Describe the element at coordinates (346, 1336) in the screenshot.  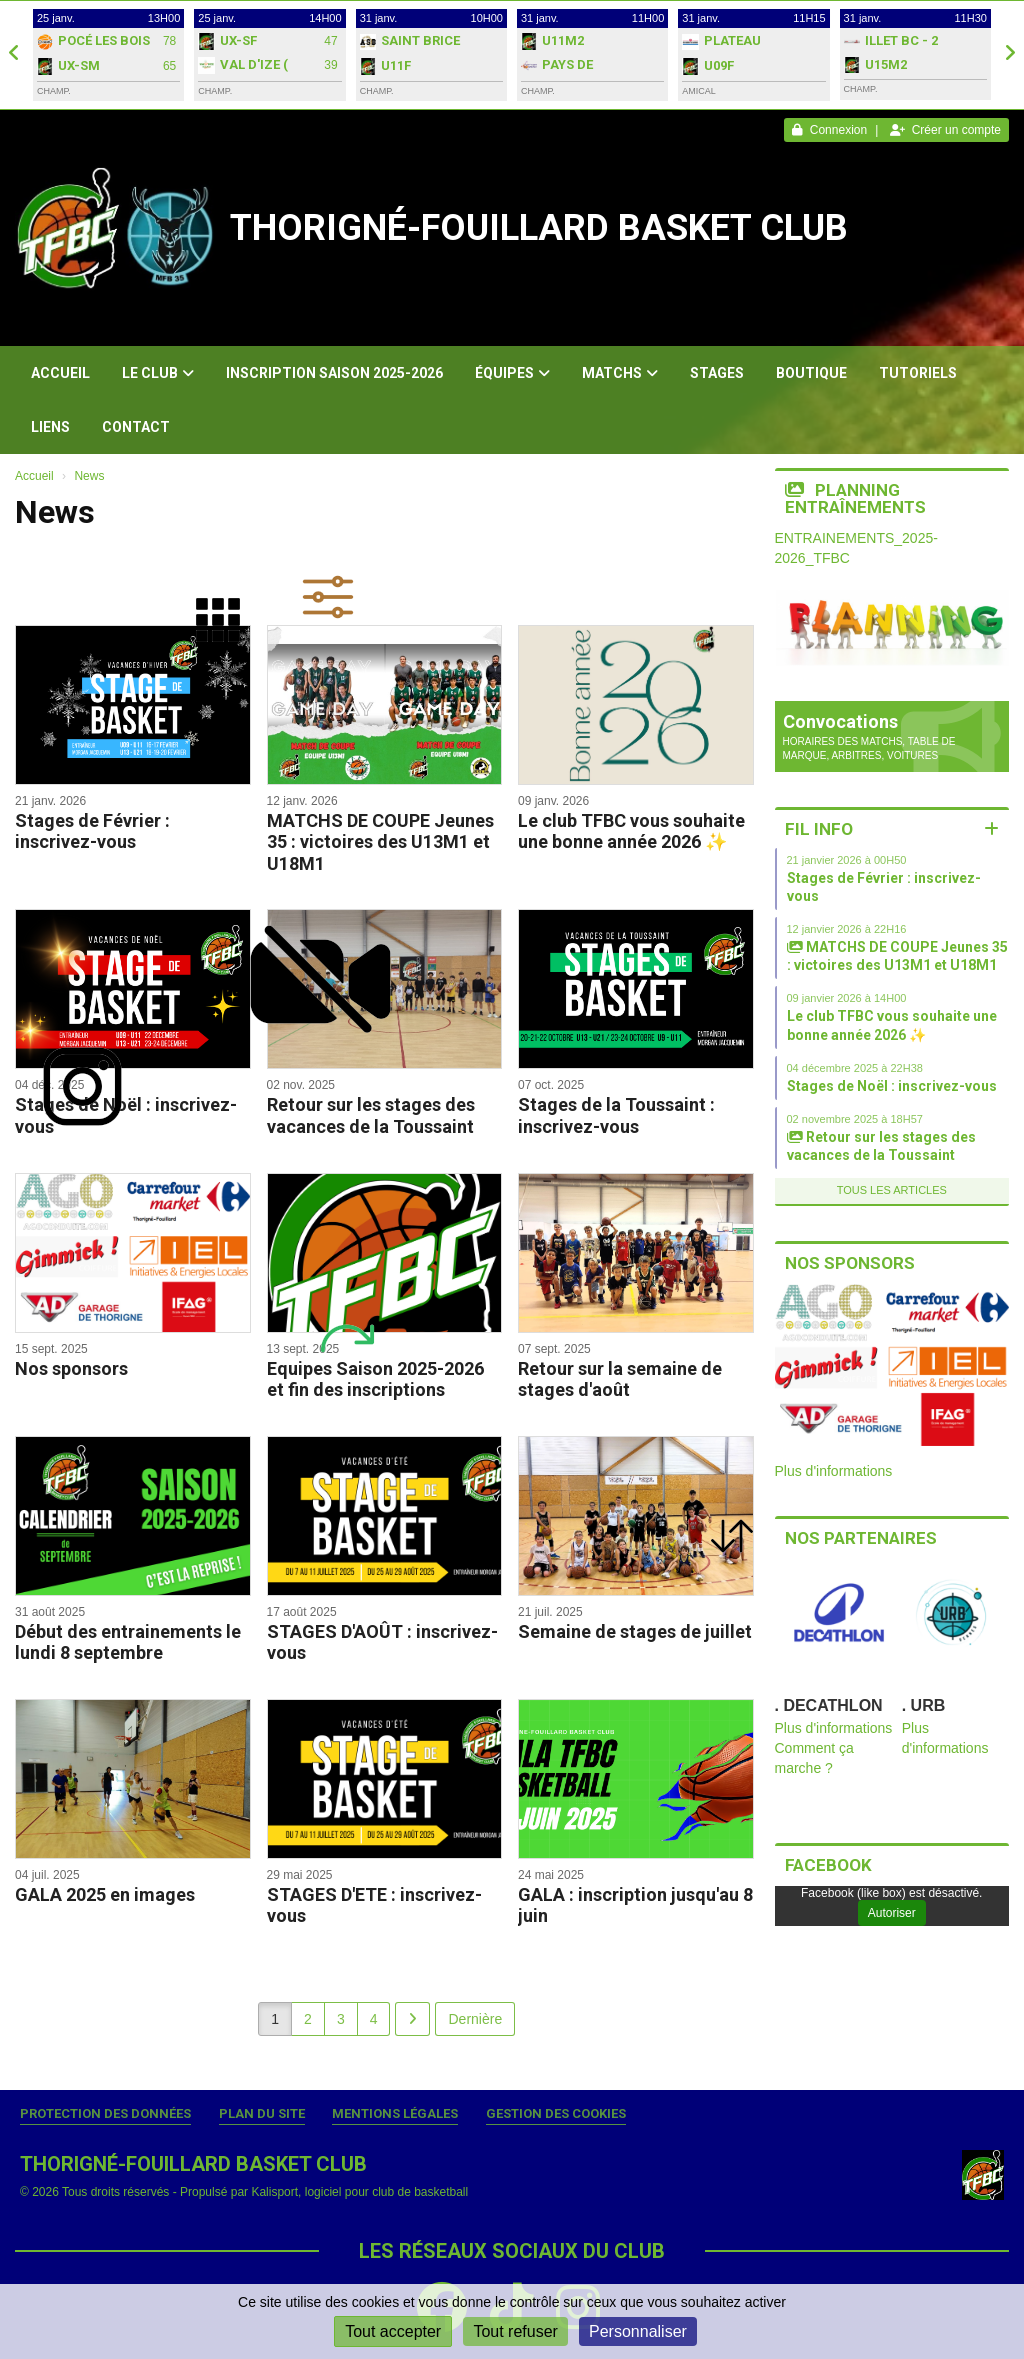
I see `redo last action` at that location.